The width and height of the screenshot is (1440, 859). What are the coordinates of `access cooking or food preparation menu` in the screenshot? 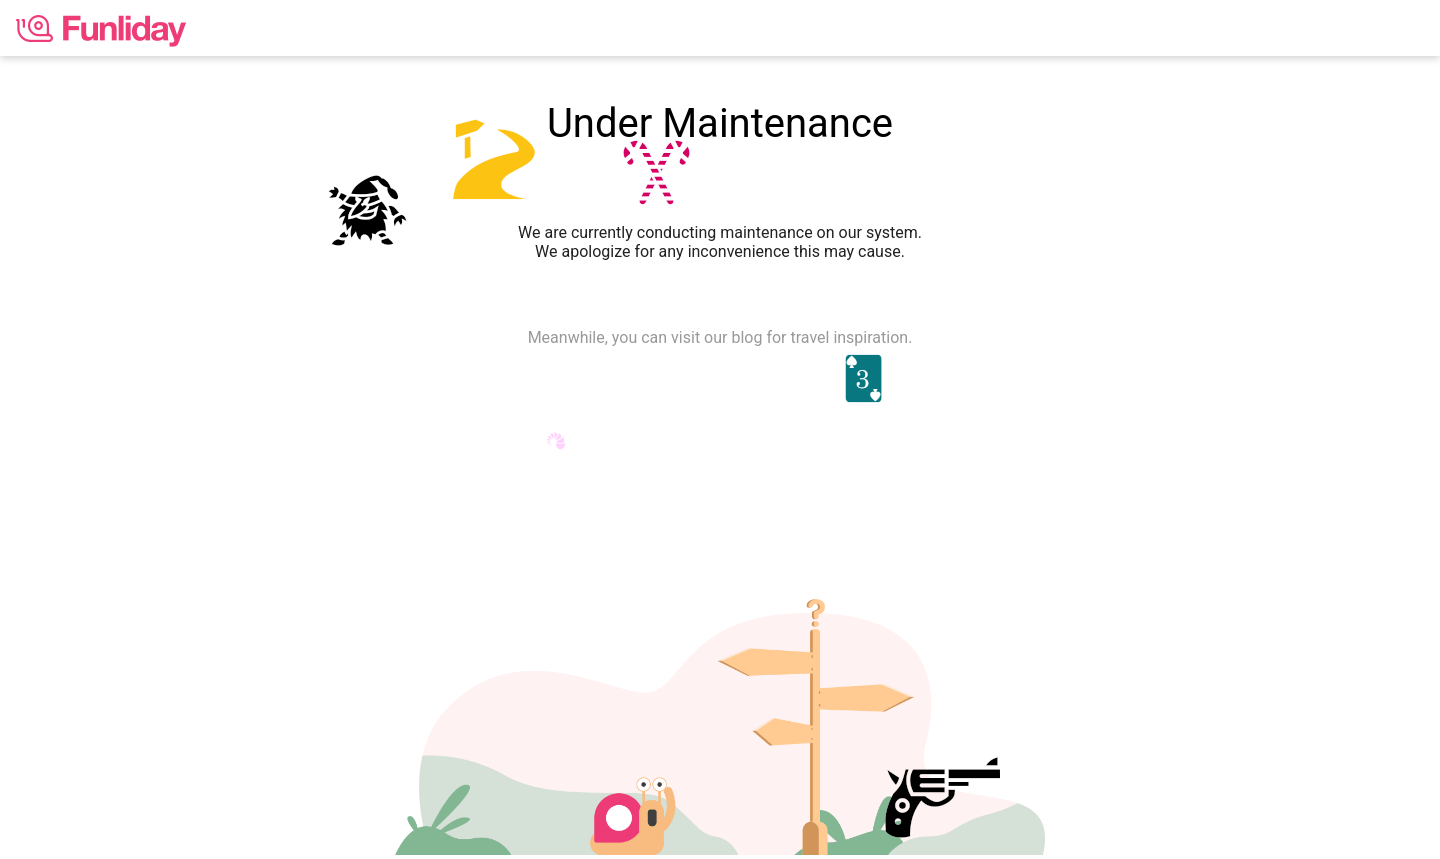 It's located at (556, 441).